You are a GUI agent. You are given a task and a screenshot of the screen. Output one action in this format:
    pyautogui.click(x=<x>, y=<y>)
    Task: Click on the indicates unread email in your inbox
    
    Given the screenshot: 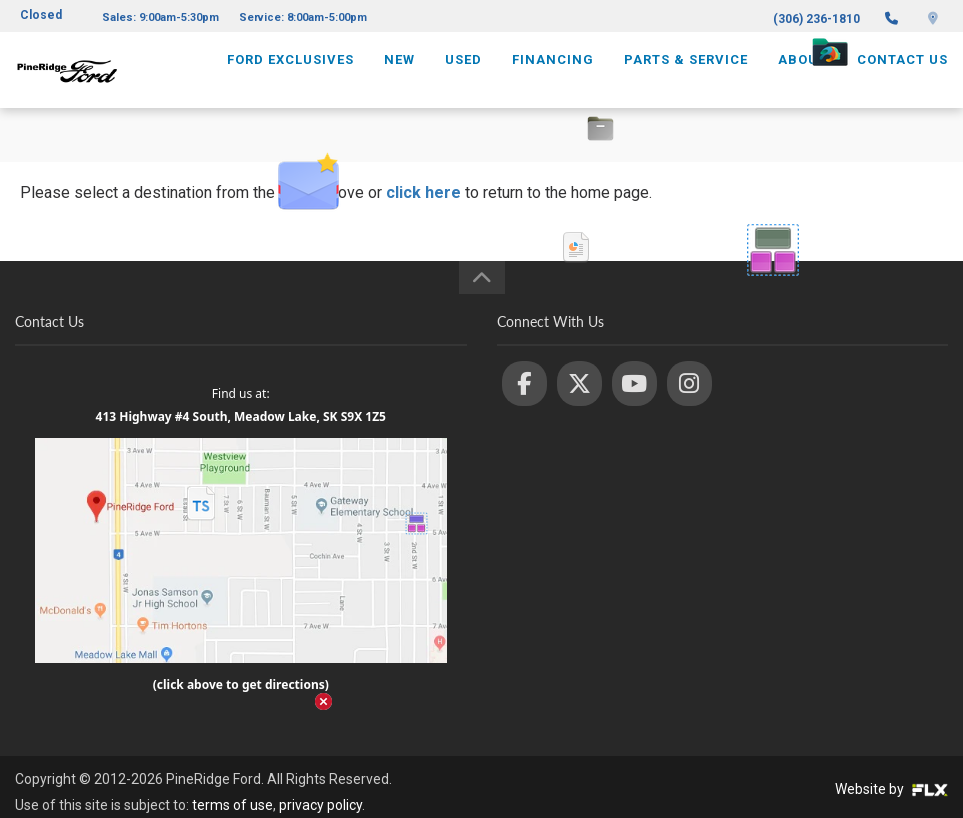 What is the action you would take?
    pyautogui.click(x=308, y=185)
    